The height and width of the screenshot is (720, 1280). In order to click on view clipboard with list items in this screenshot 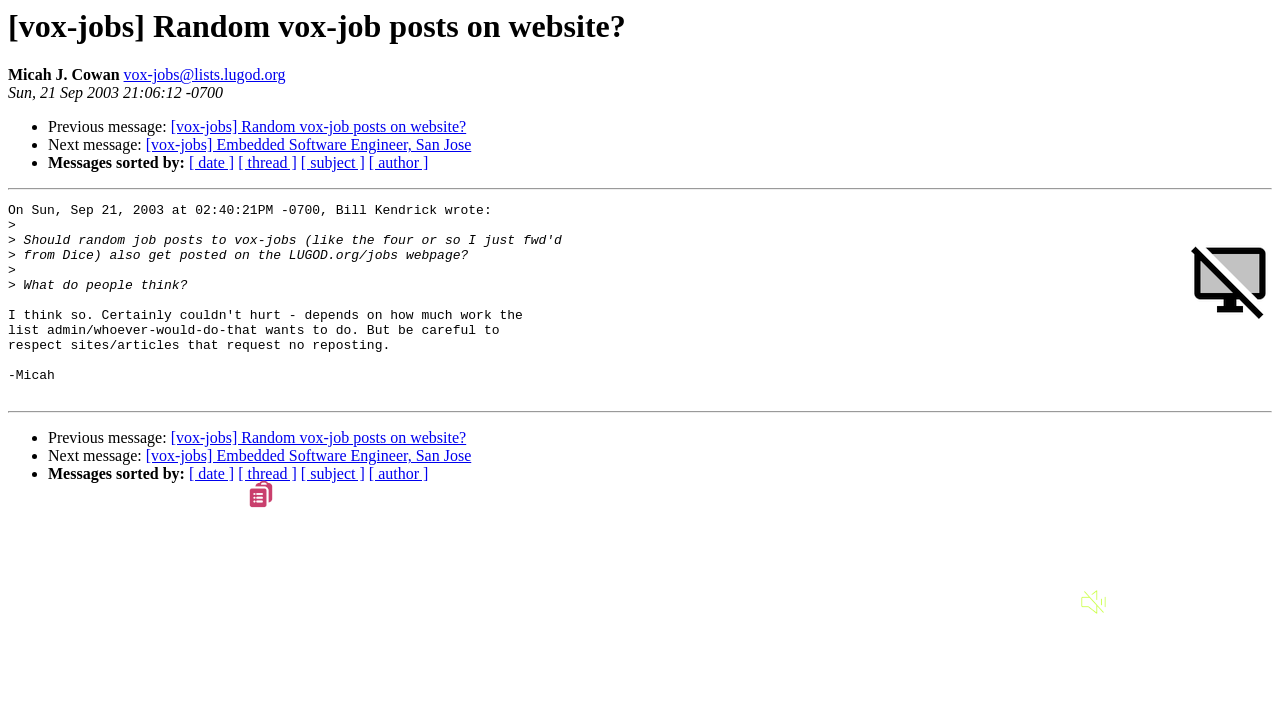, I will do `click(261, 494)`.